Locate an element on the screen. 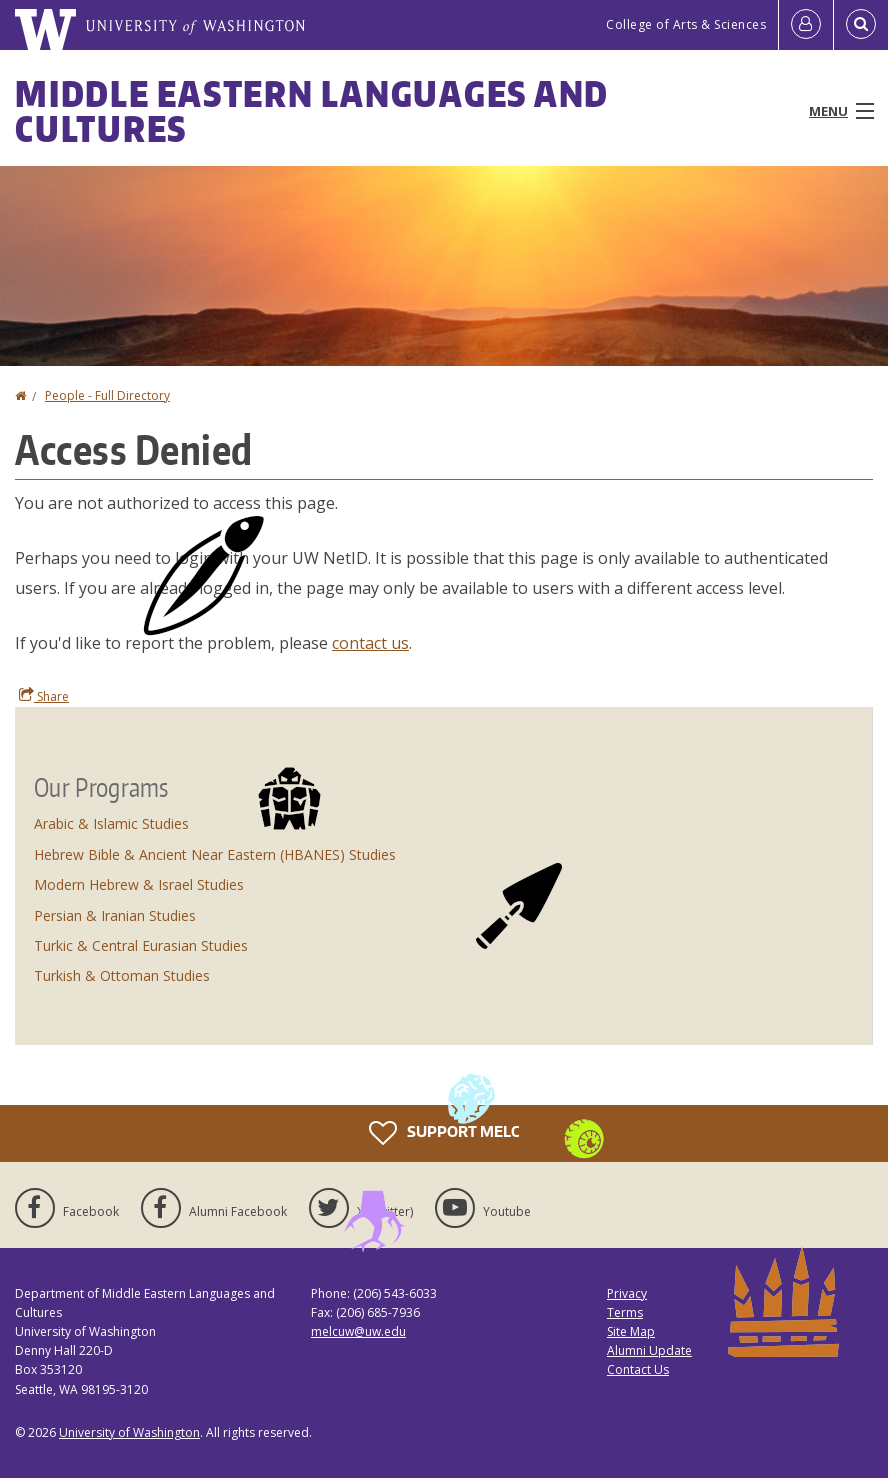  summon or deploy a rock golem unit is located at coordinates (289, 798).